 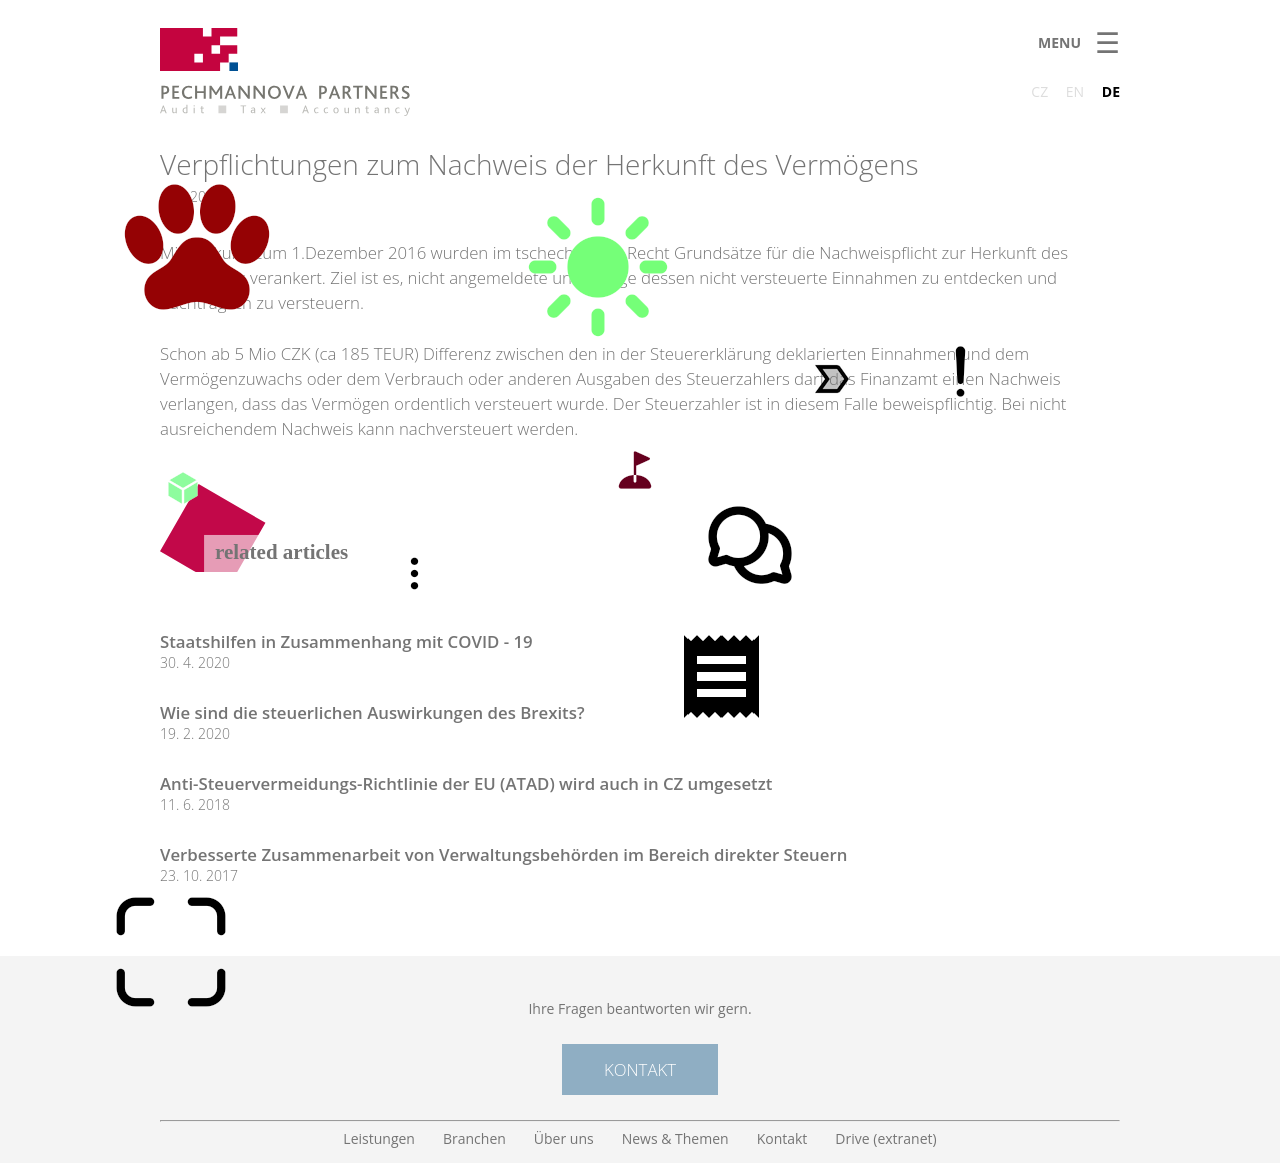 What do you see at coordinates (414, 573) in the screenshot?
I see `open more options menu` at bounding box center [414, 573].